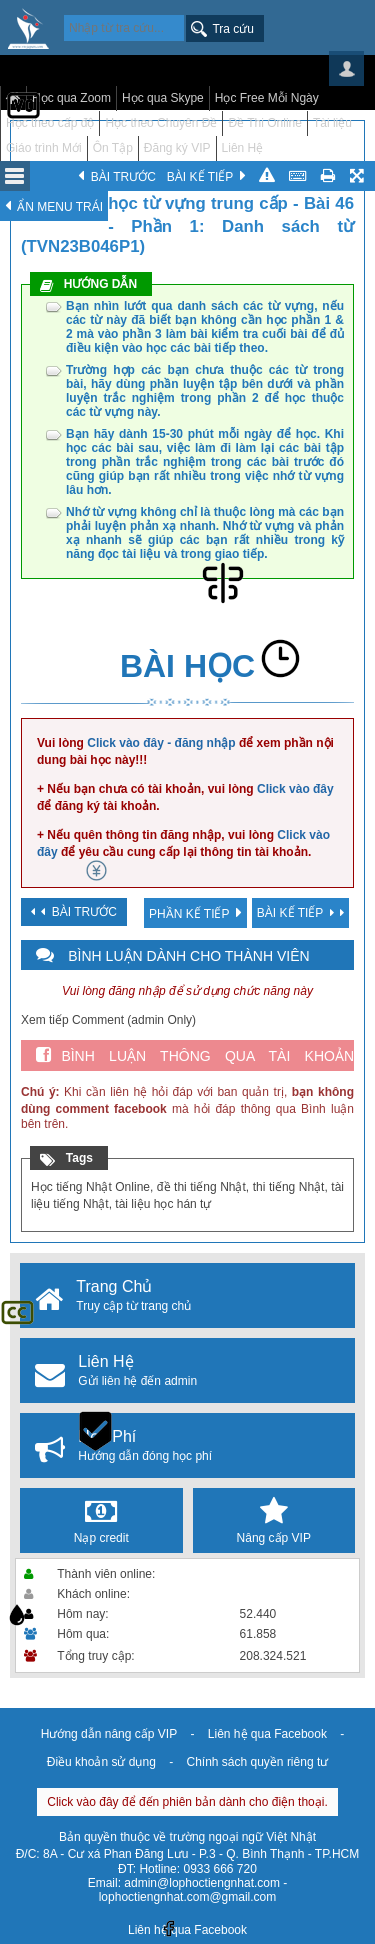 This screenshot has width=375, height=1944. What do you see at coordinates (17, 1615) in the screenshot?
I see `indicates water usage or hydration tracking` at bounding box center [17, 1615].